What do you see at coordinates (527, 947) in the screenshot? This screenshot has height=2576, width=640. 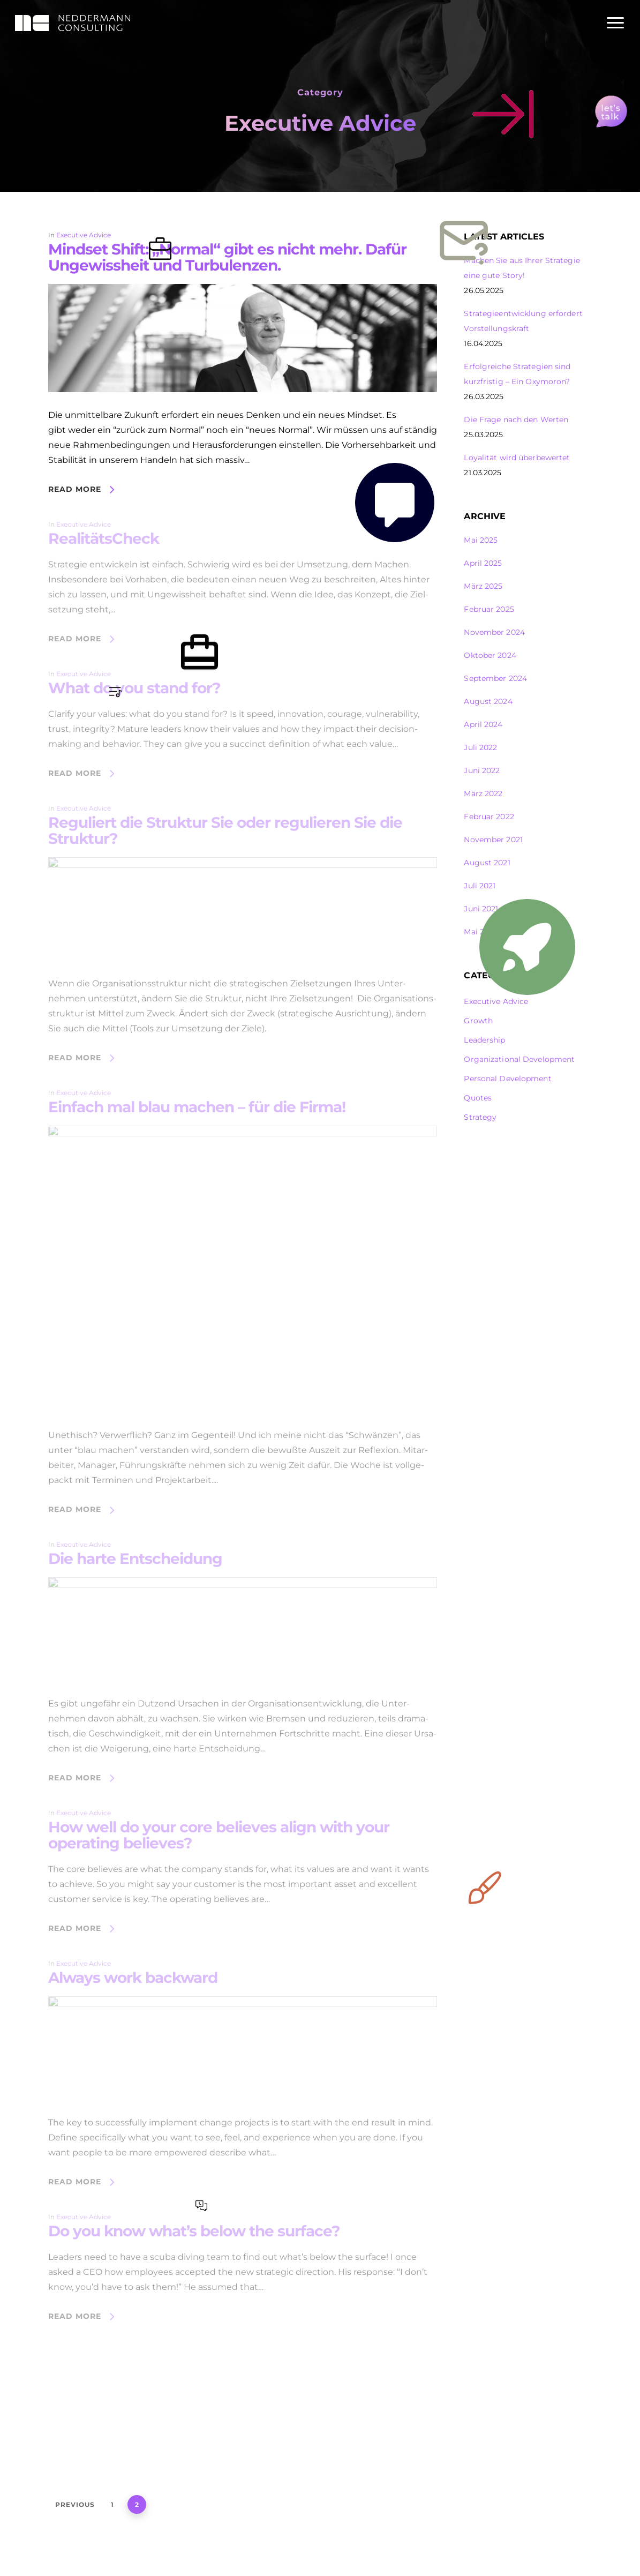 I see `boost or promote a post in your feed` at bounding box center [527, 947].